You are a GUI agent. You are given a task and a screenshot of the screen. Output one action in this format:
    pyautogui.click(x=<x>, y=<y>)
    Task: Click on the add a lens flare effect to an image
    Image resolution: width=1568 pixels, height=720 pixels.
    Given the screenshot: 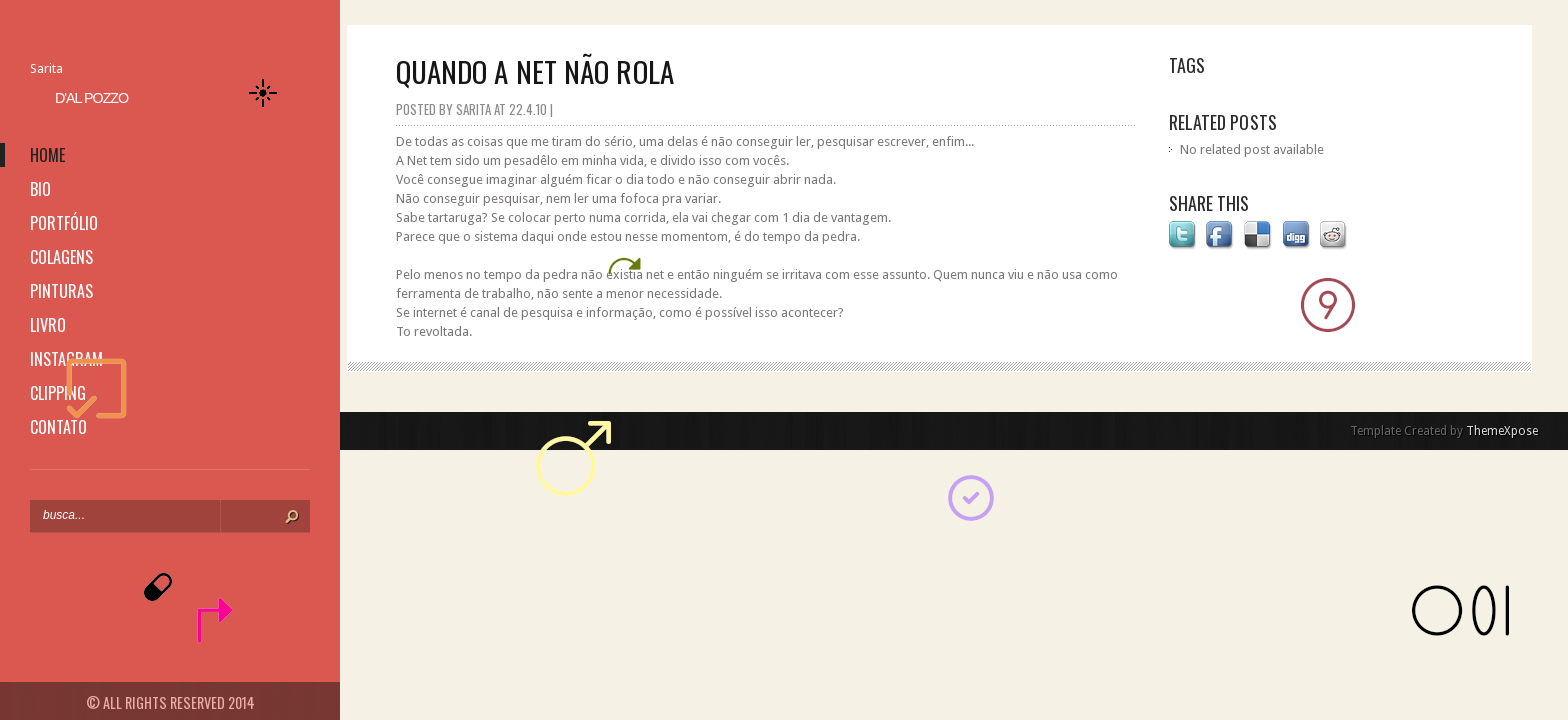 What is the action you would take?
    pyautogui.click(x=263, y=93)
    